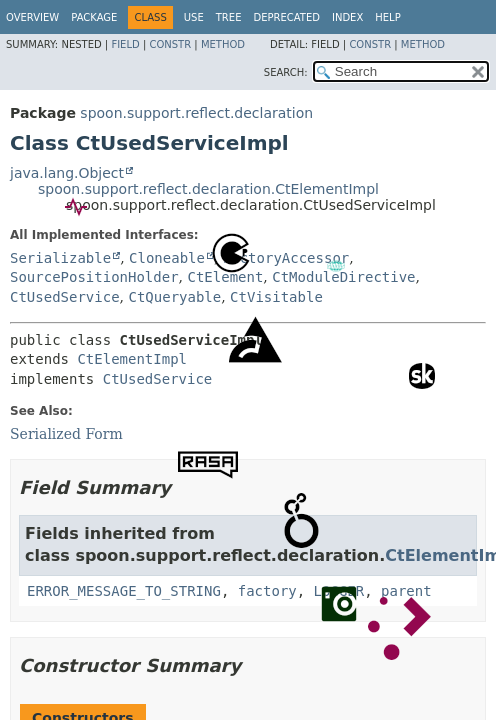  Describe the element at coordinates (339, 604) in the screenshot. I see `access photo gallery or camera roll` at that location.